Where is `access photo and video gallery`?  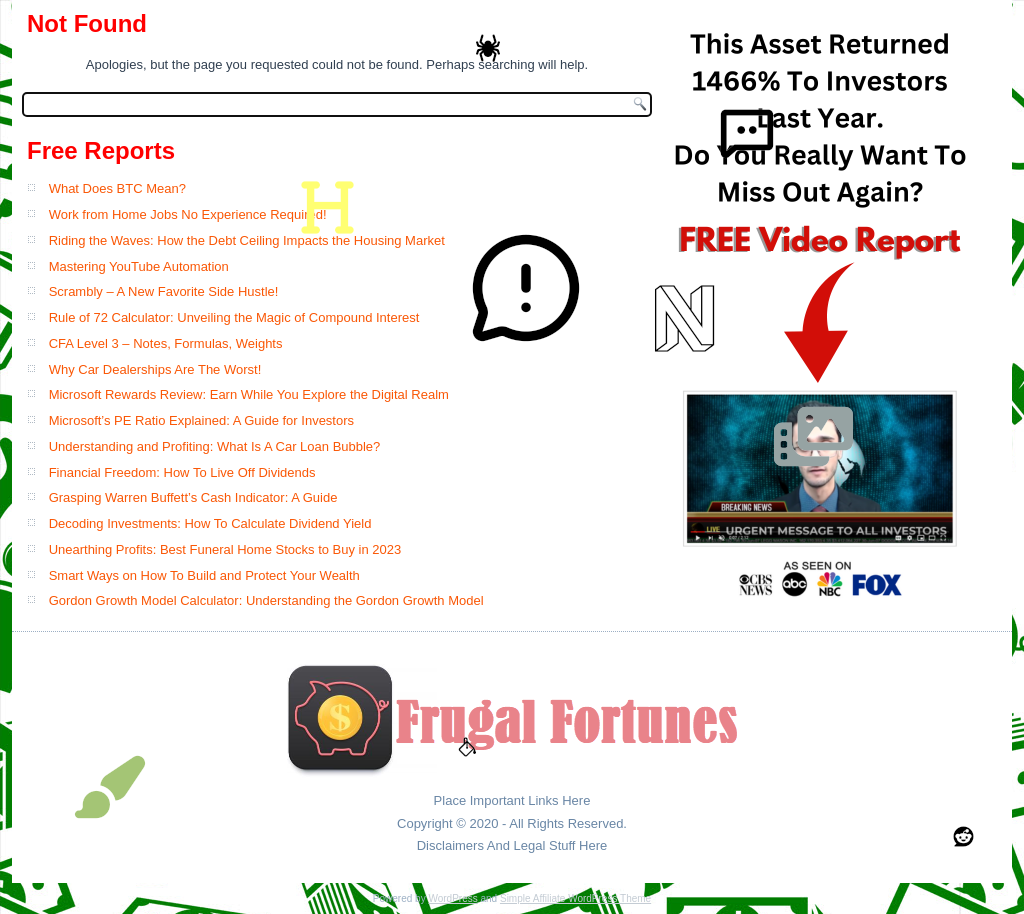
access photo and video gallery is located at coordinates (813, 438).